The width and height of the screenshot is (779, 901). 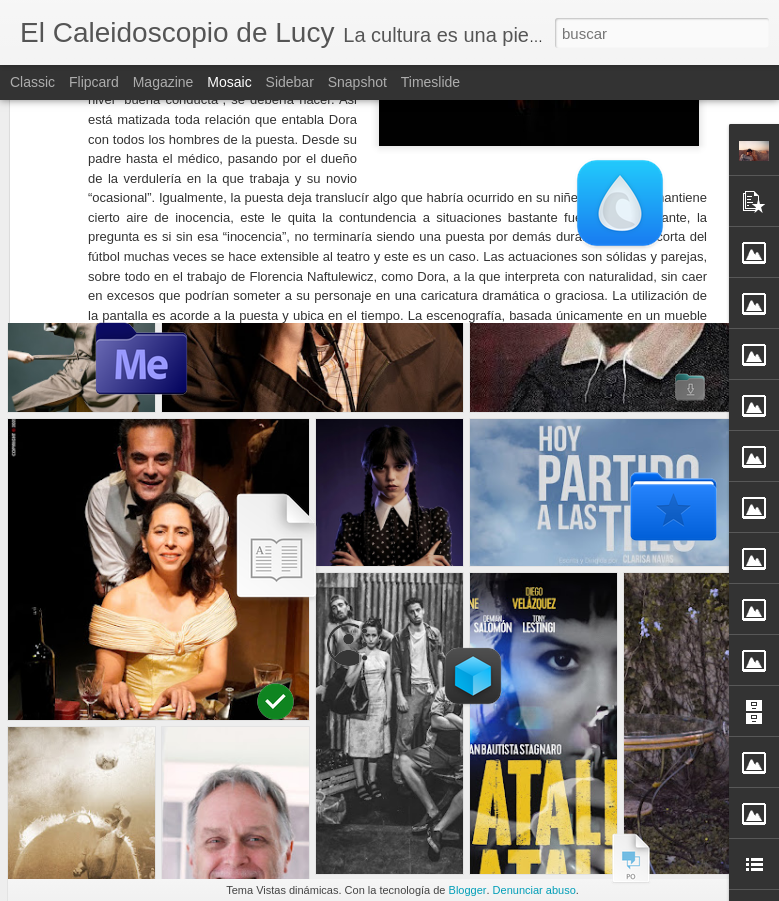 I want to click on open deluge torrent client, so click(x=620, y=203).